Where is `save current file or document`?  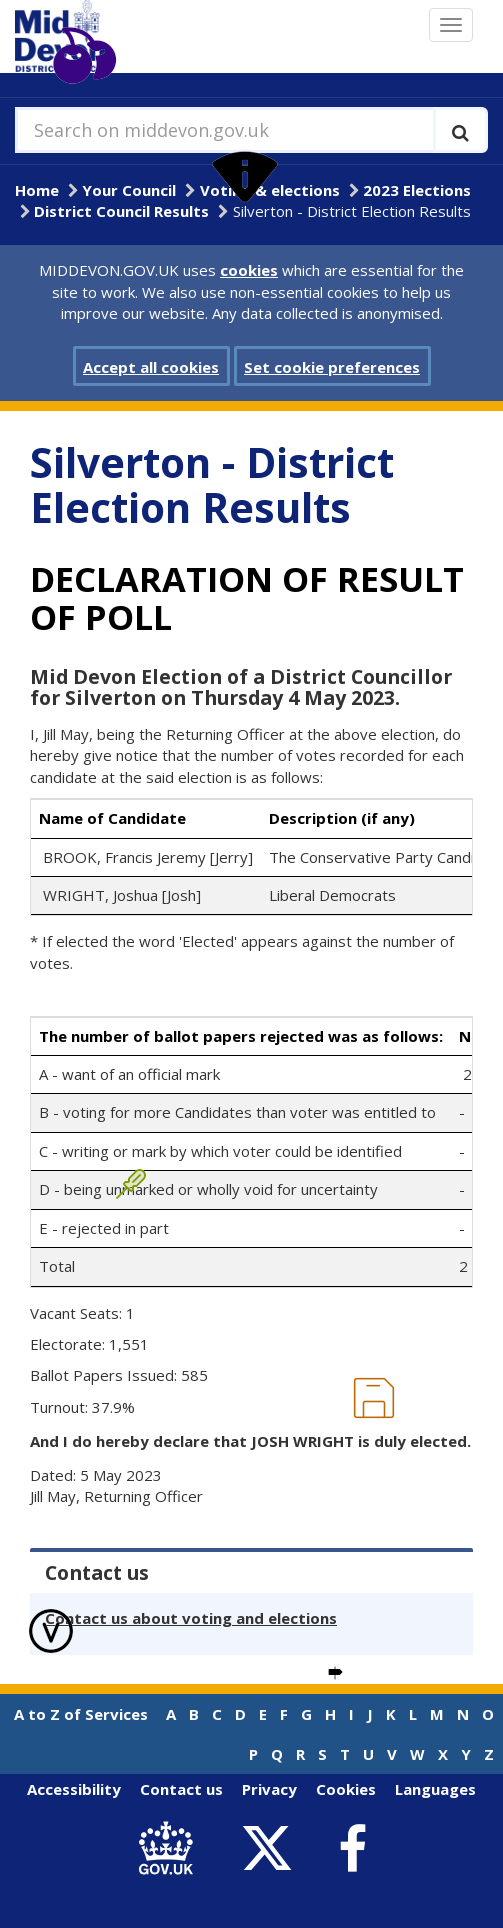 save current file or document is located at coordinates (374, 1398).